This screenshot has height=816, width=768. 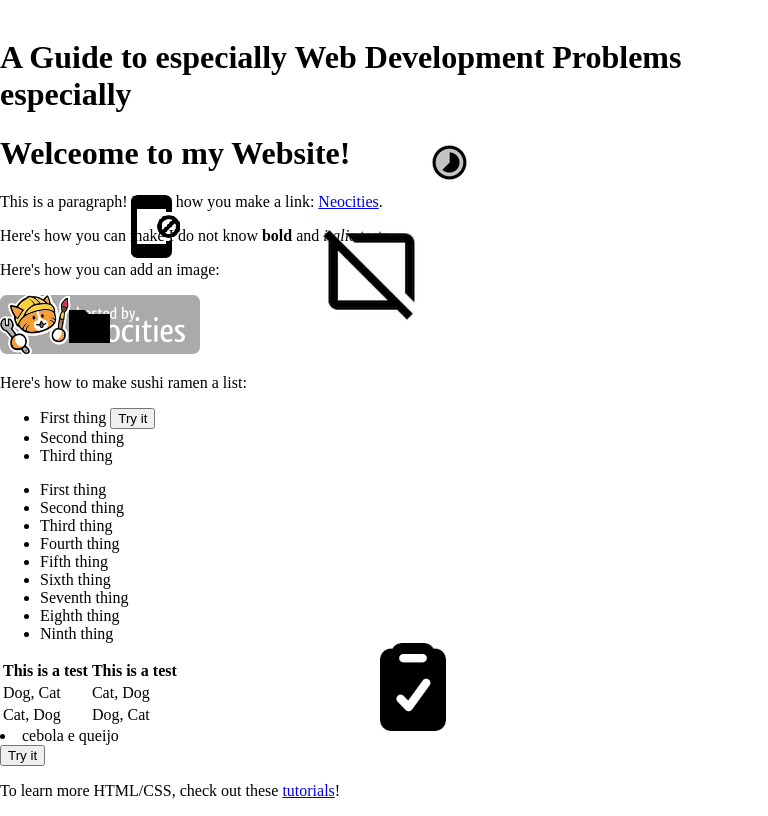 What do you see at coordinates (151, 226) in the screenshot?
I see `block or restrict an app` at bounding box center [151, 226].